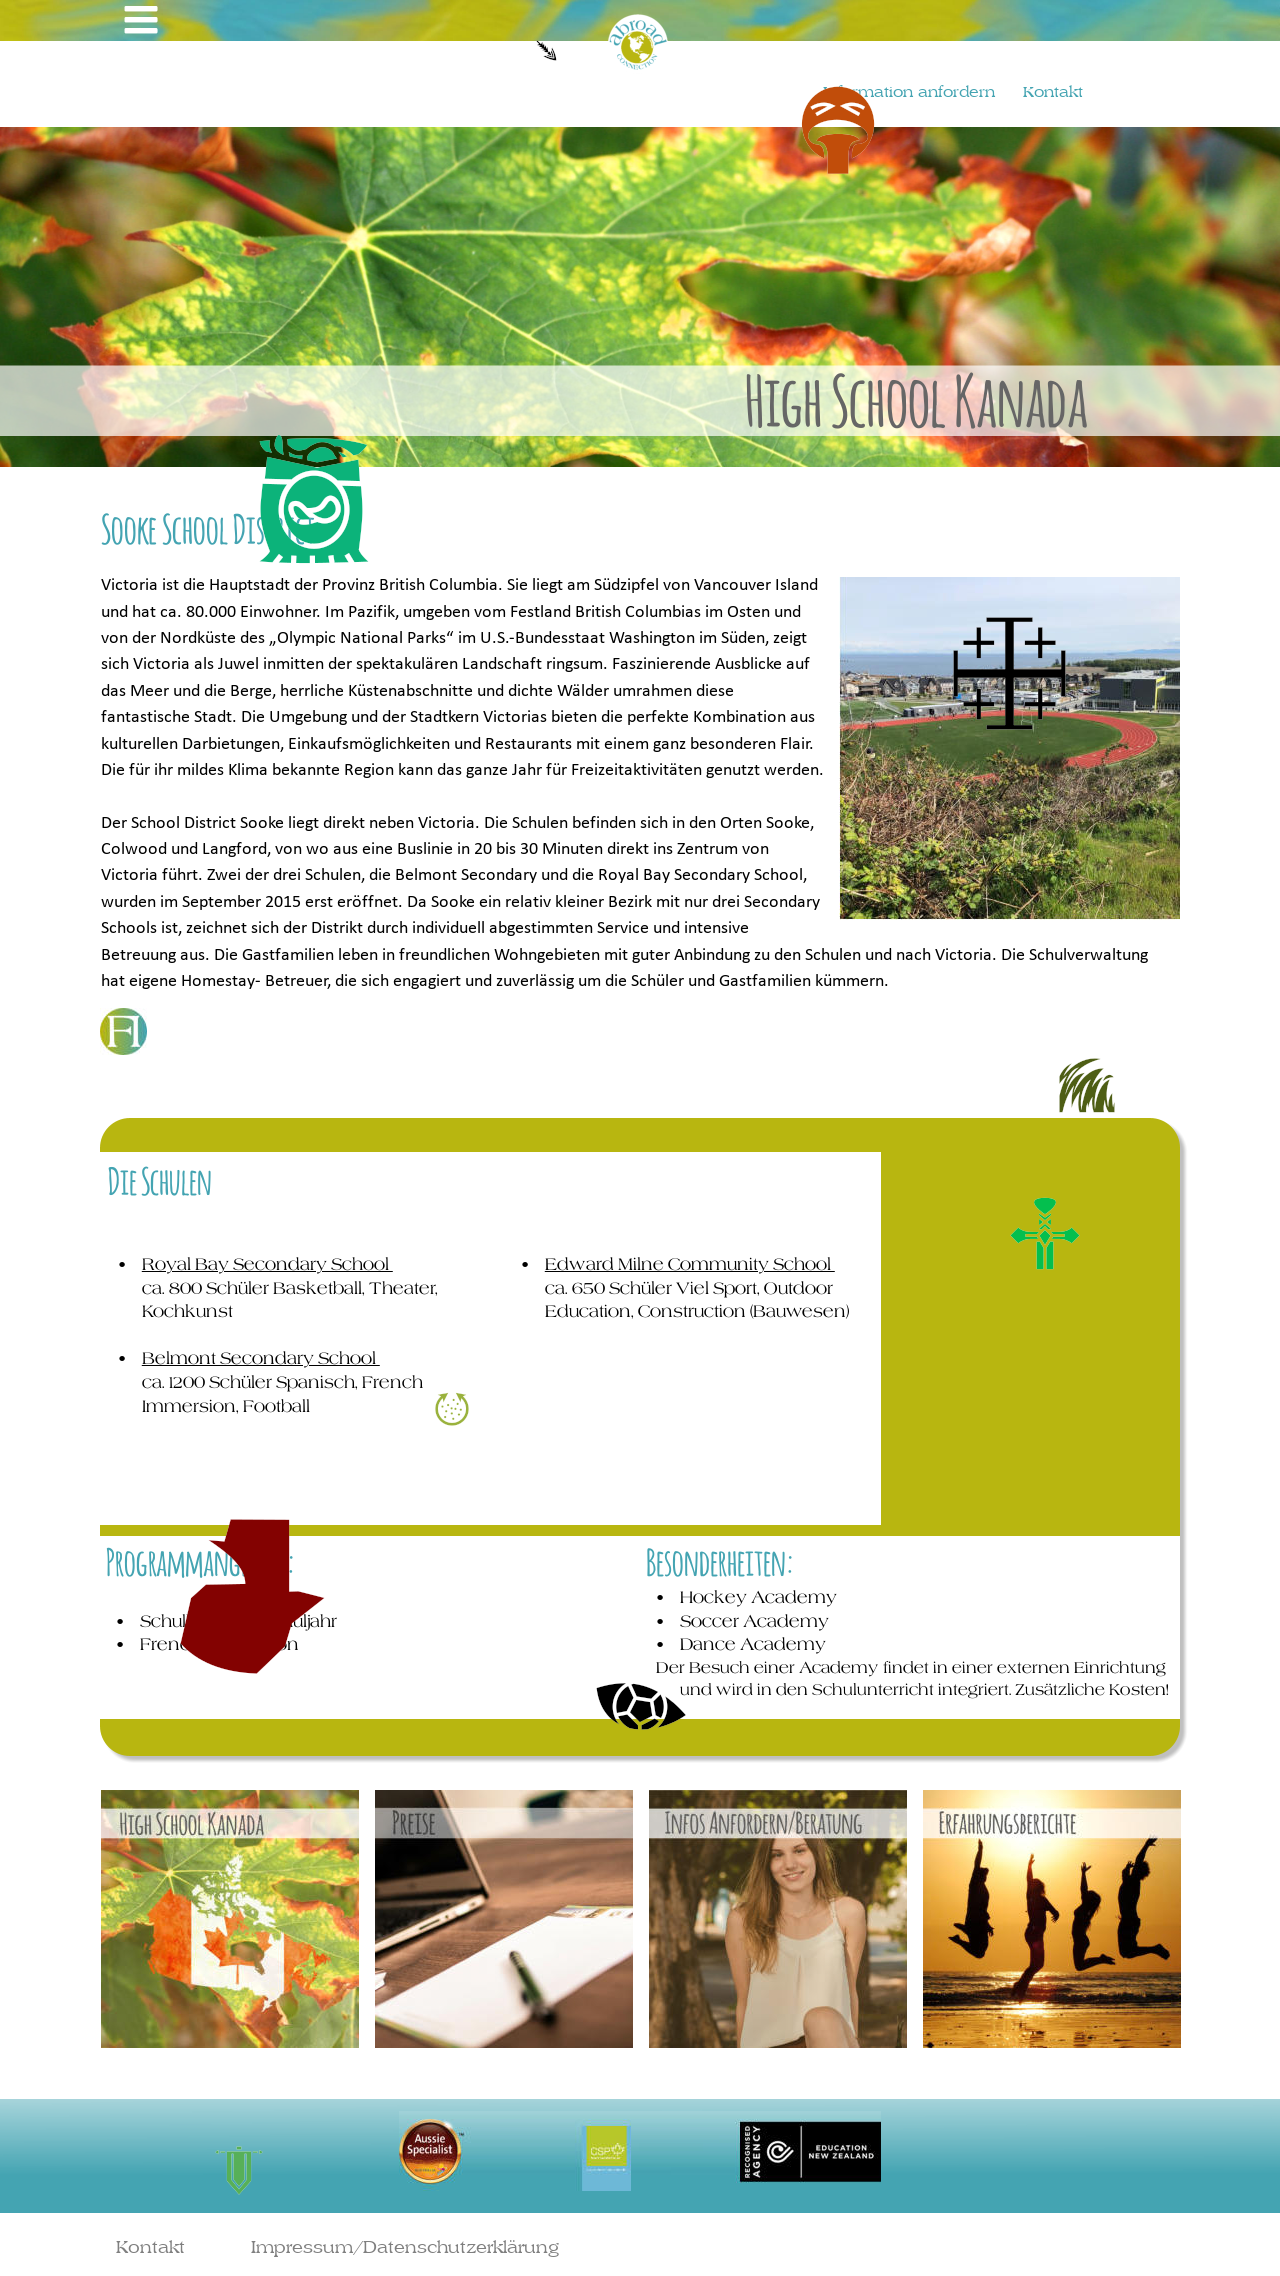  Describe the element at coordinates (314, 499) in the screenshot. I see `snack or food item in a game inventory` at that location.